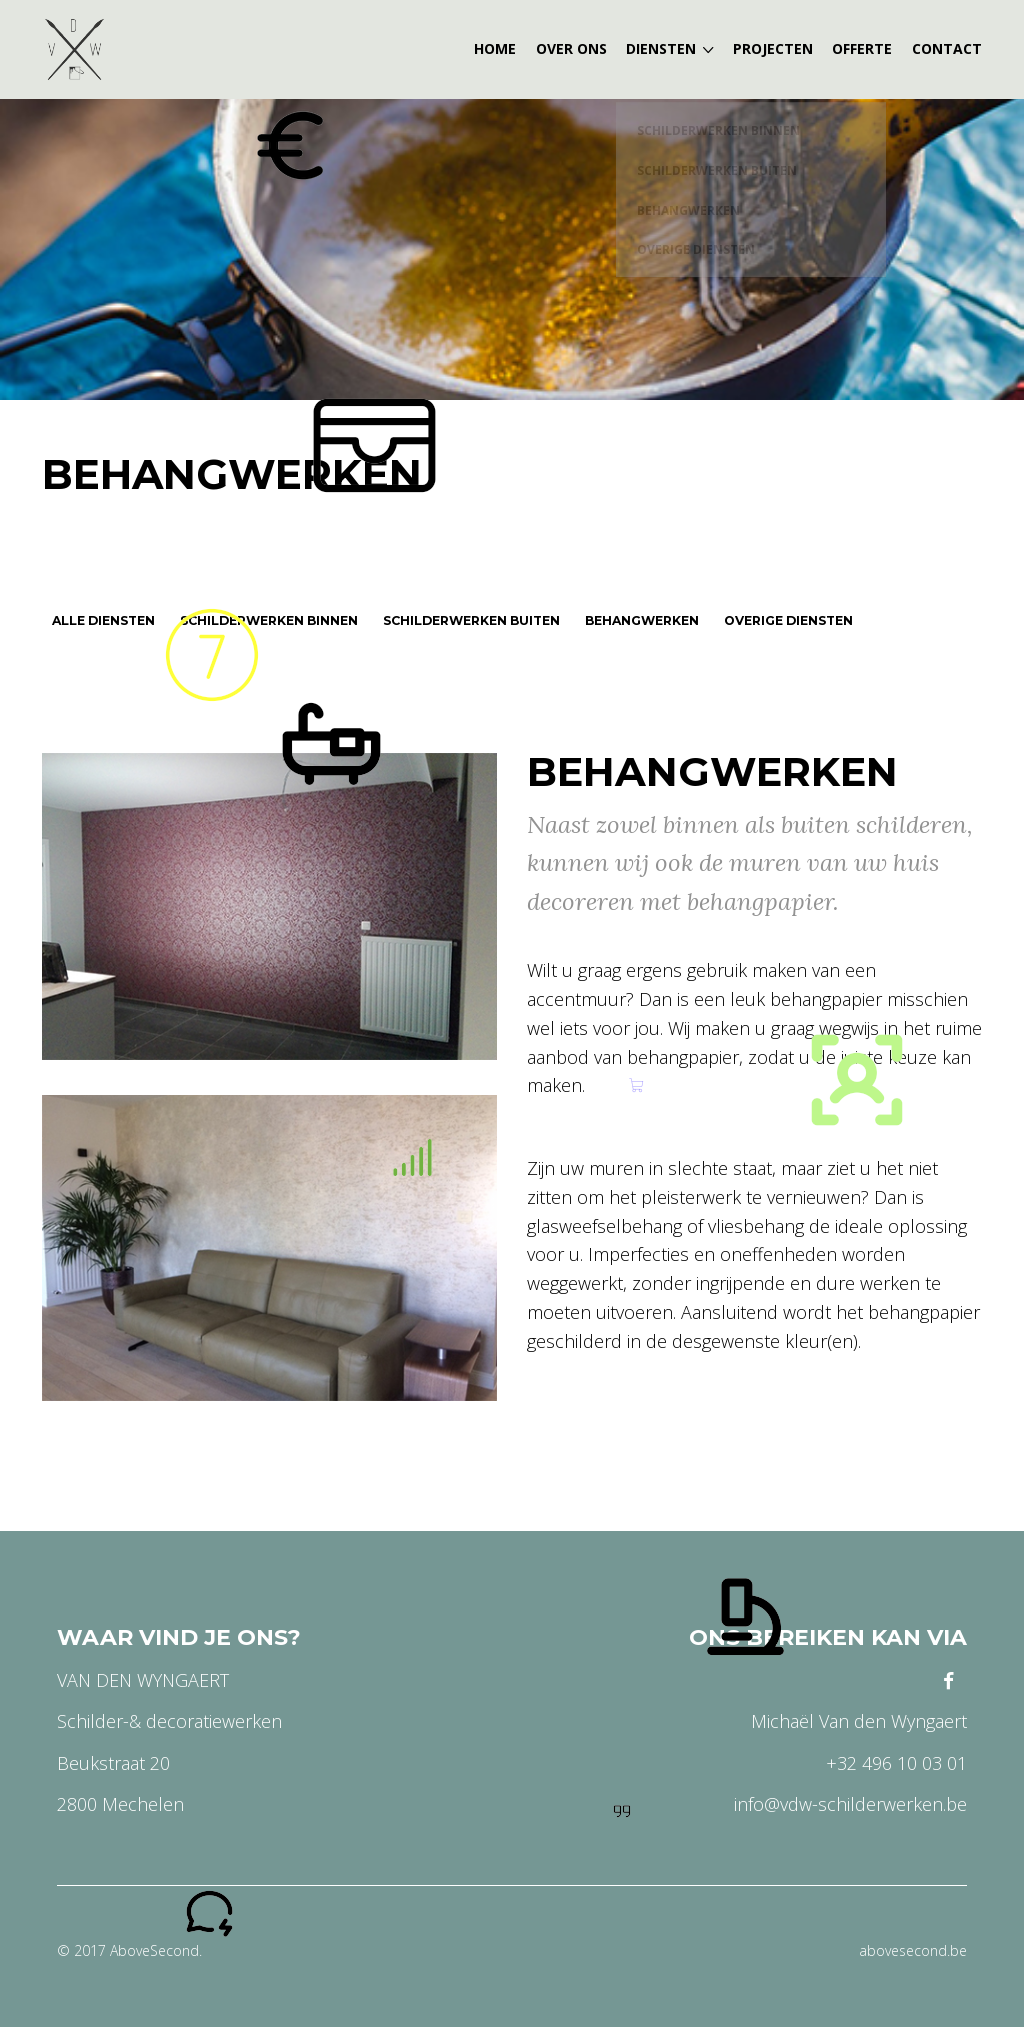 Image resolution: width=1024 pixels, height=2027 pixels. Describe the element at coordinates (745, 1619) in the screenshot. I see `access research or laboratory tools` at that location.